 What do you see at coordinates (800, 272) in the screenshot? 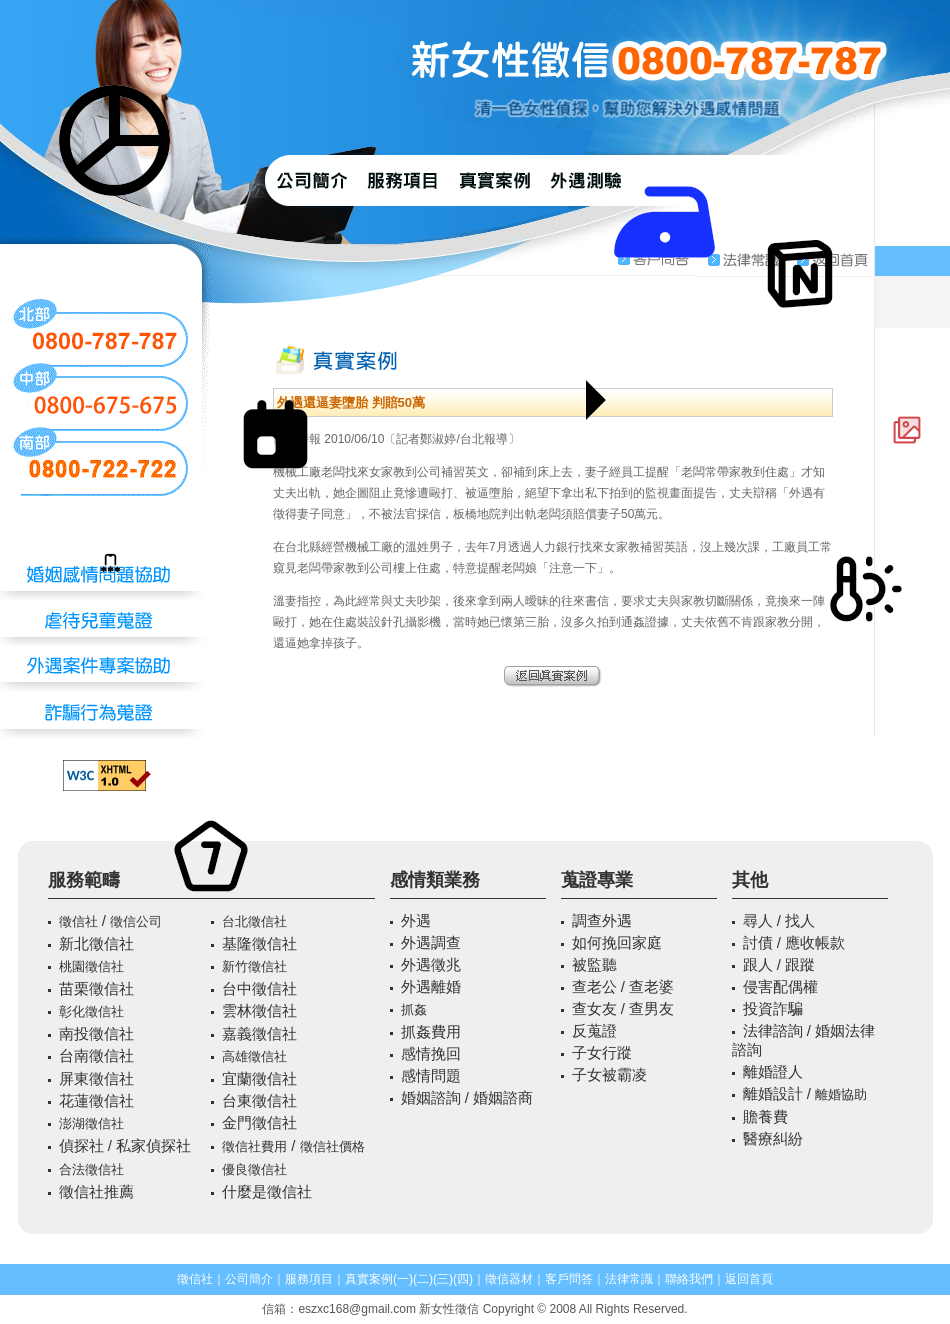
I see `open Notion app` at bounding box center [800, 272].